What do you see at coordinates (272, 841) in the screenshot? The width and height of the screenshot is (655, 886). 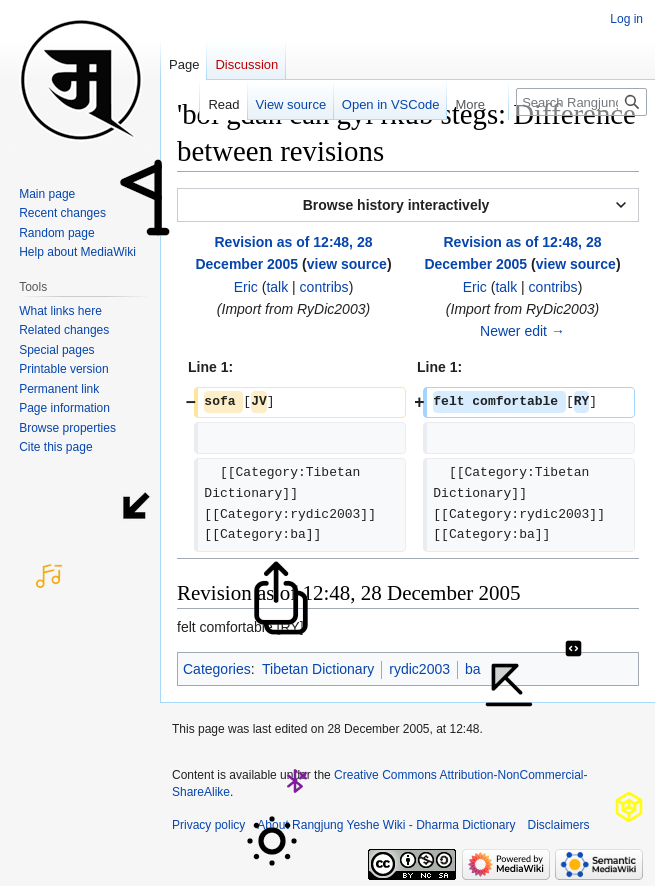 I see `reduce screen brightness` at bounding box center [272, 841].